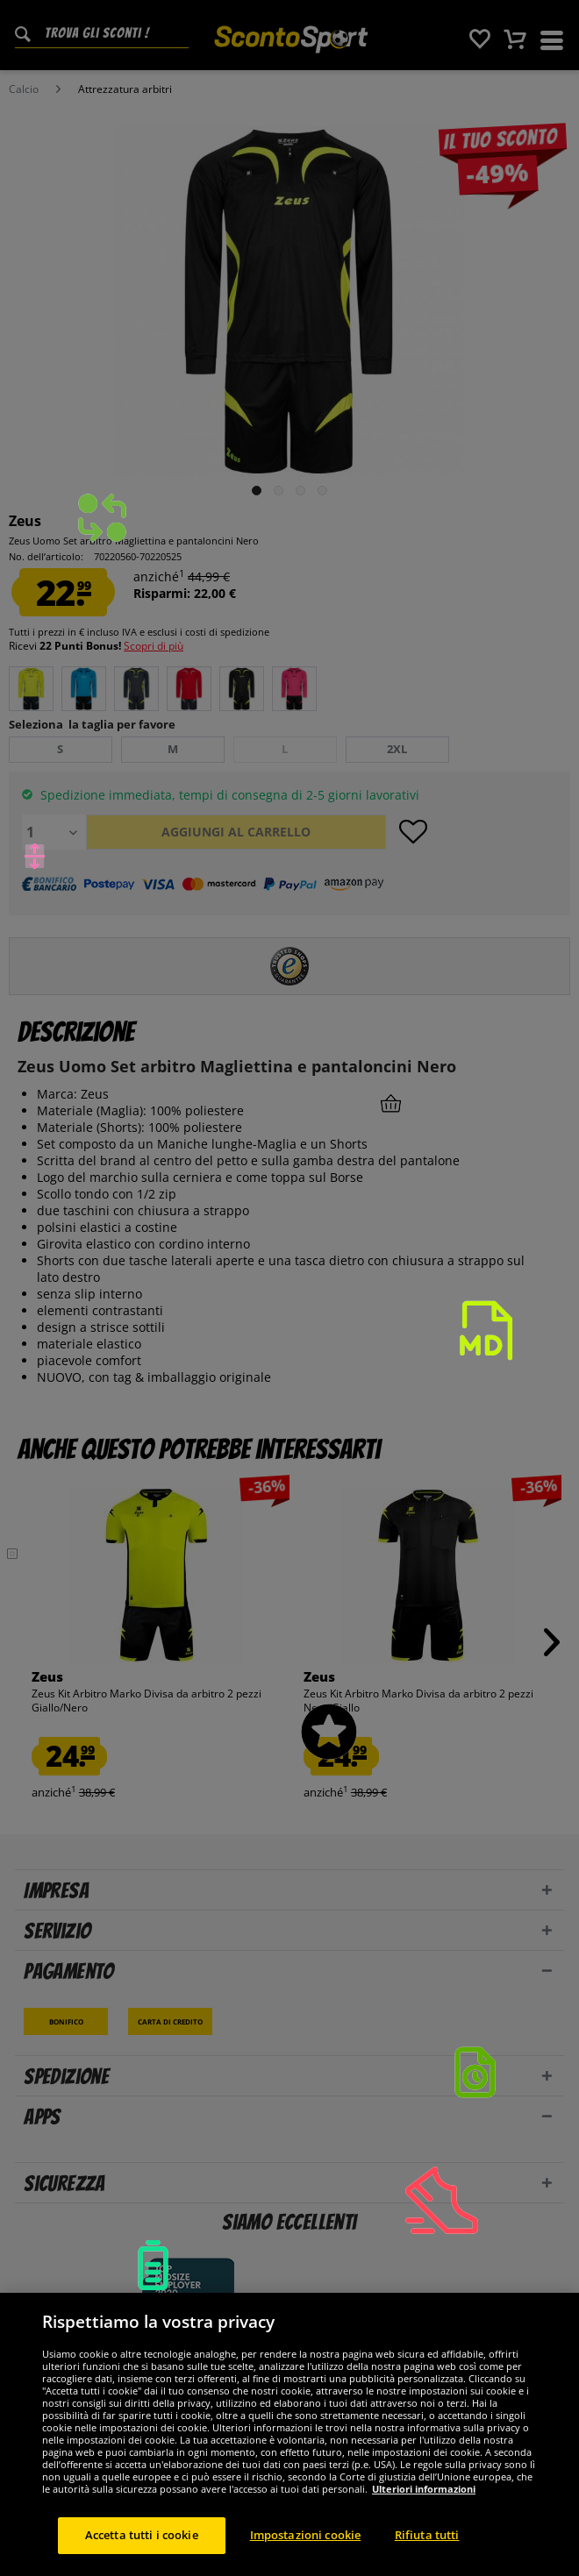 This screenshot has height=2576, width=579. What do you see at coordinates (12, 1554) in the screenshot?
I see `square payment services logo` at bounding box center [12, 1554].